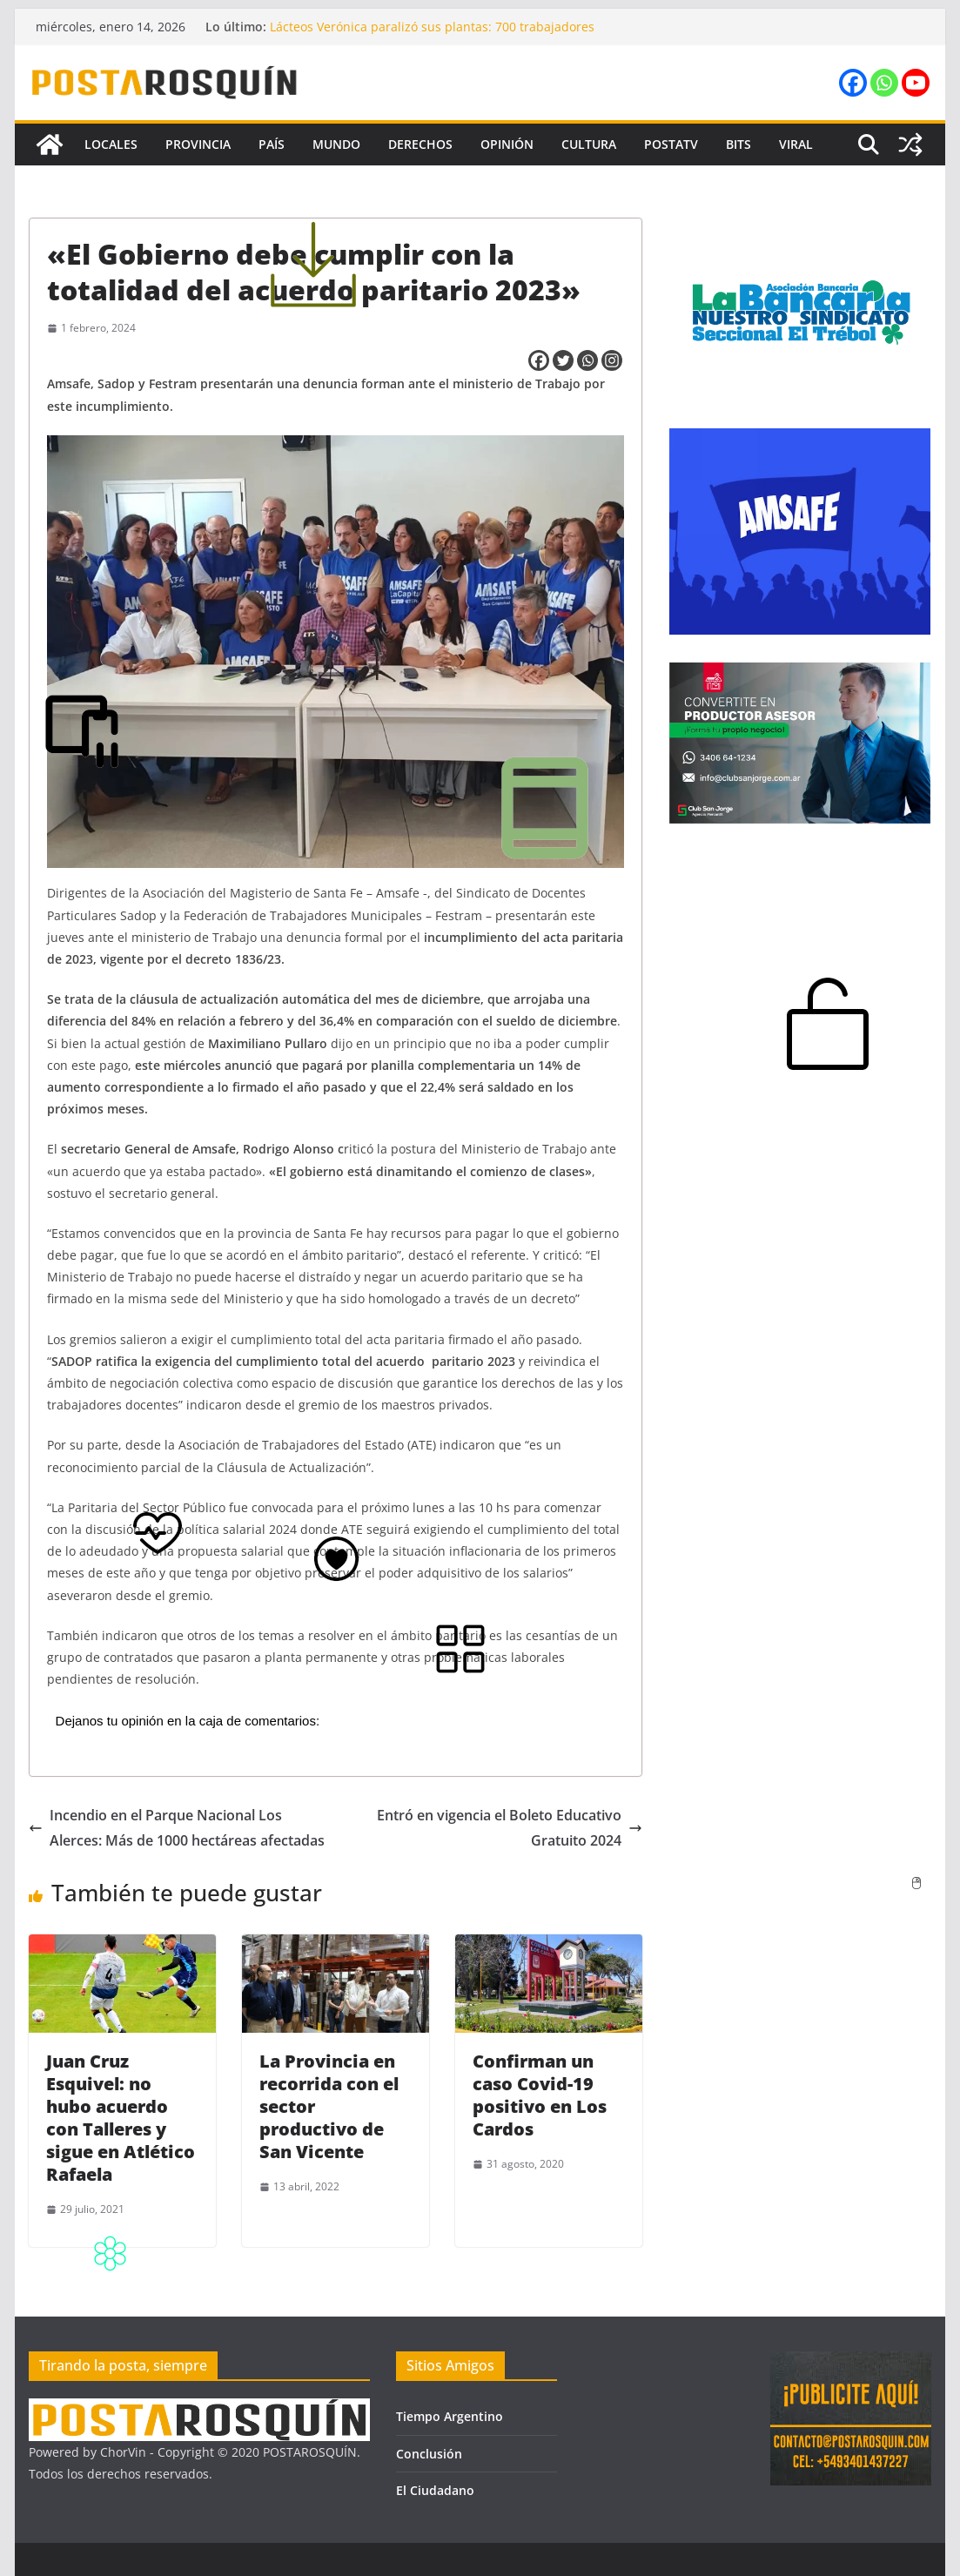 The height and width of the screenshot is (2576, 960). Describe the element at coordinates (313, 268) in the screenshot. I see `download a file` at that location.